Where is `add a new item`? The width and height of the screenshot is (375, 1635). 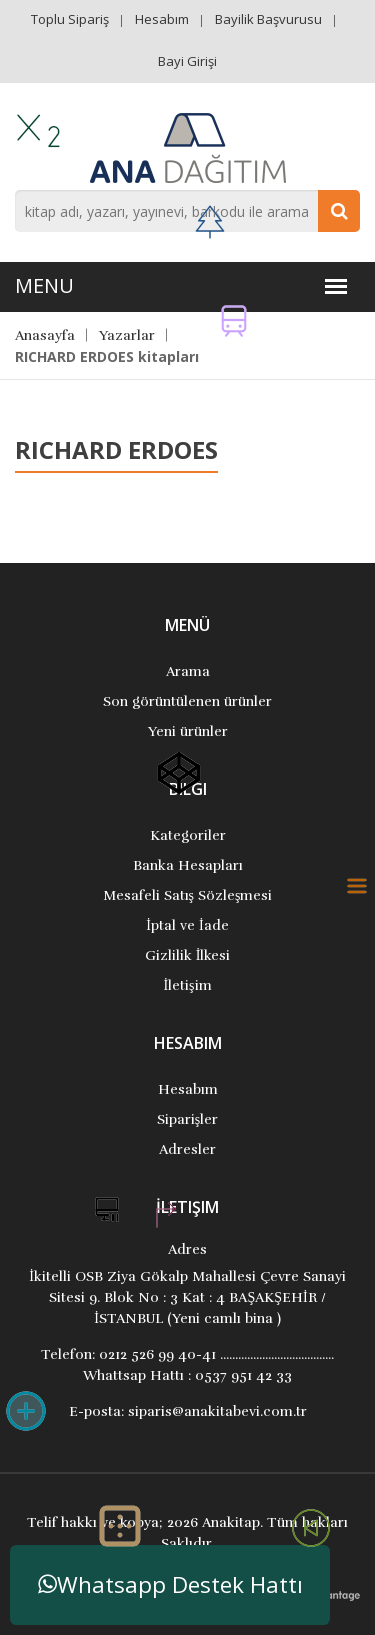
add a new item is located at coordinates (26, 1411).